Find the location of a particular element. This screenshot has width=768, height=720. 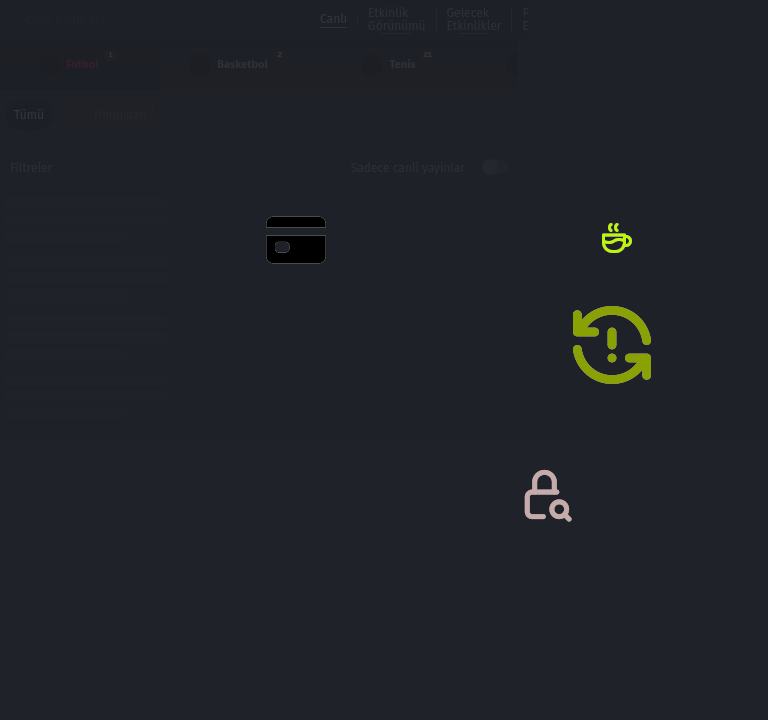

refresh required with warning or alert is located at coordinates (612, 345).